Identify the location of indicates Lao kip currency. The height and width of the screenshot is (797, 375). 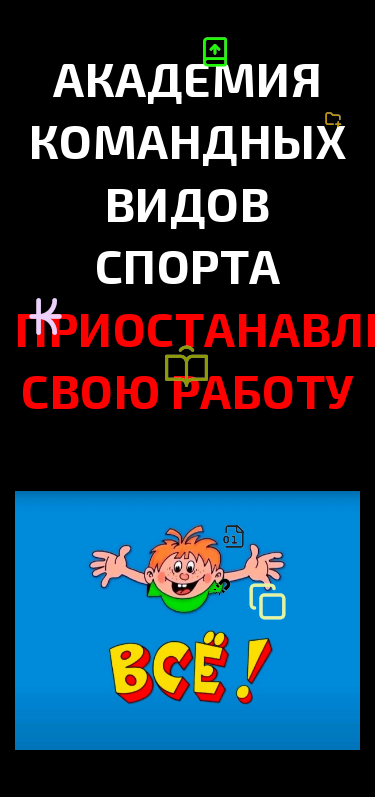
(45, 316).